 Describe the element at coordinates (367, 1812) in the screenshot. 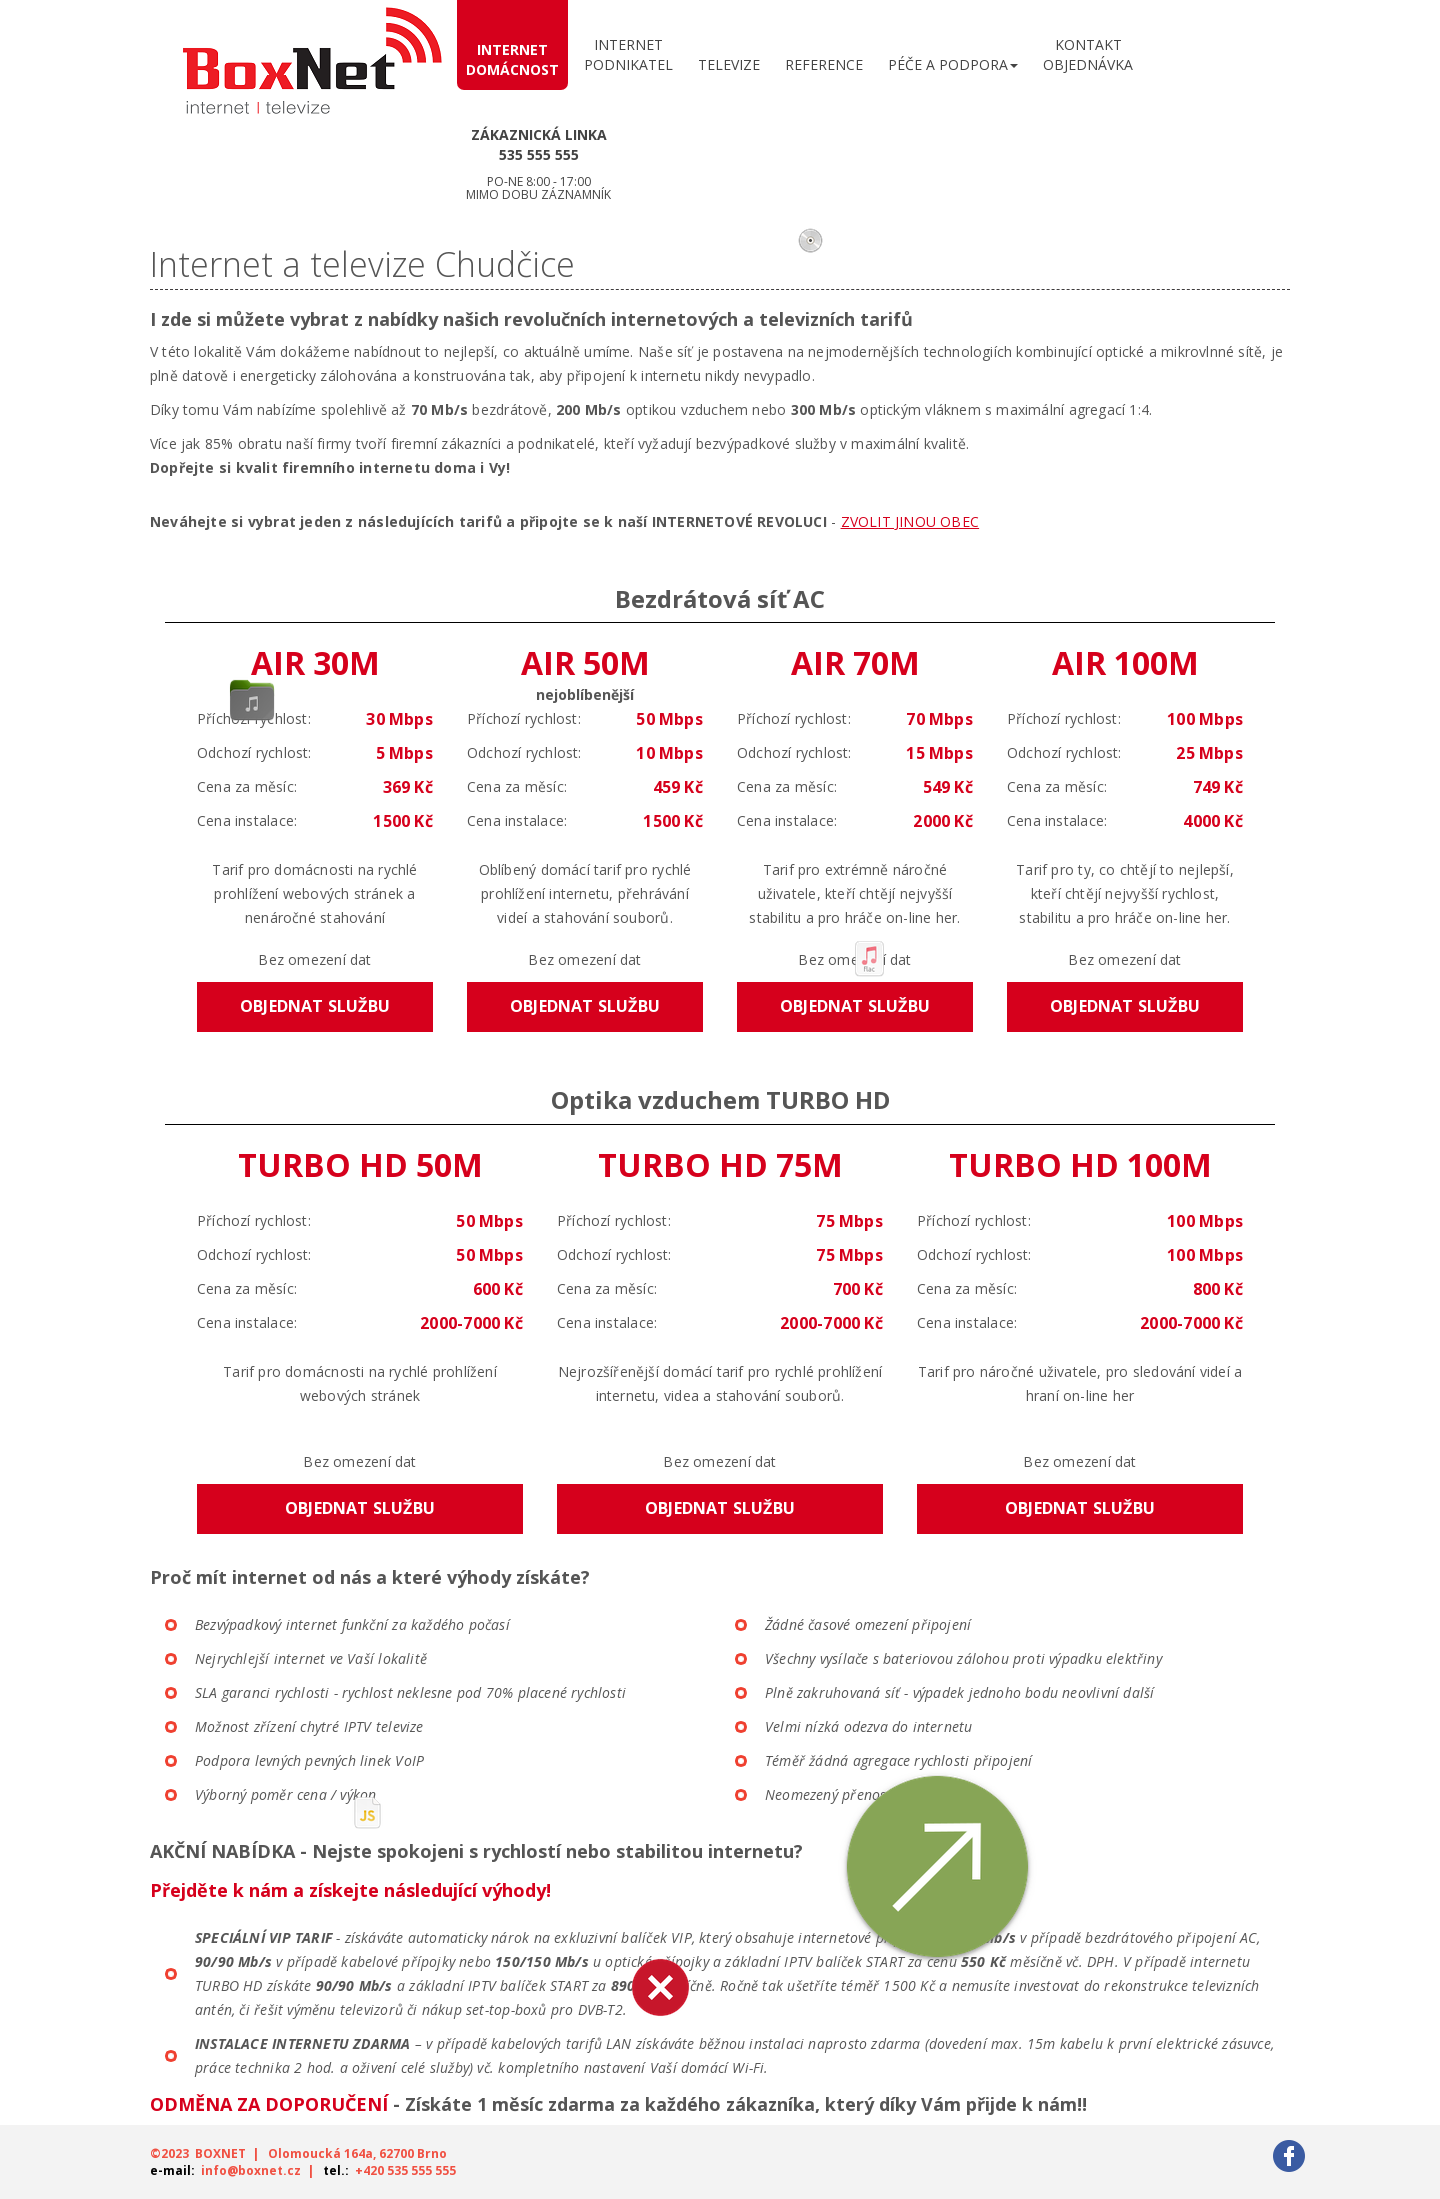

I see `a javascript file in your file system` at that location.